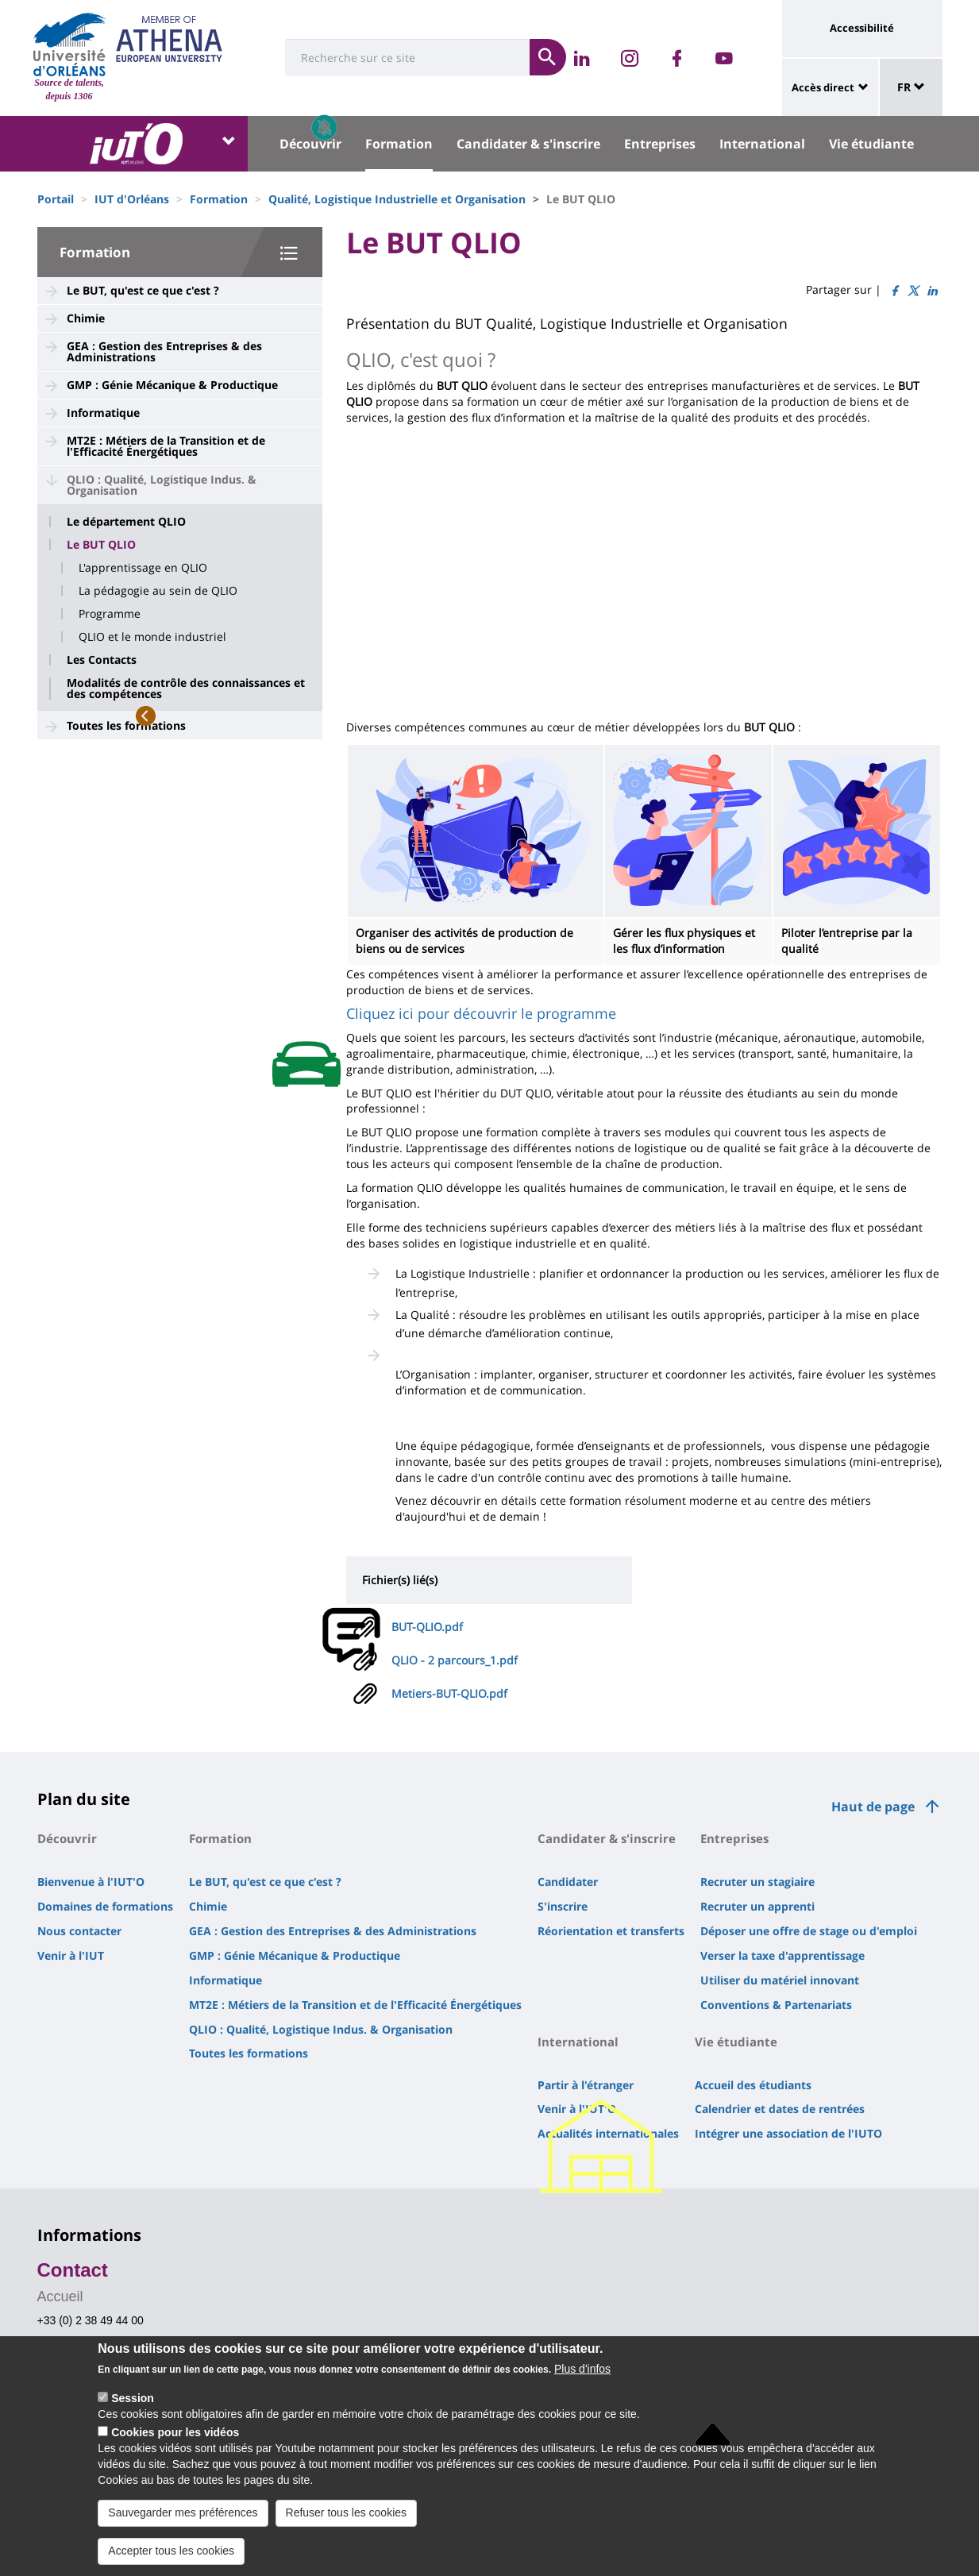 The height and width of the screenshot is (2576, 979). Describe the element at coordinates (306, 1064) in the screenshot. I see `access sports car or vehicle settings` at that location.